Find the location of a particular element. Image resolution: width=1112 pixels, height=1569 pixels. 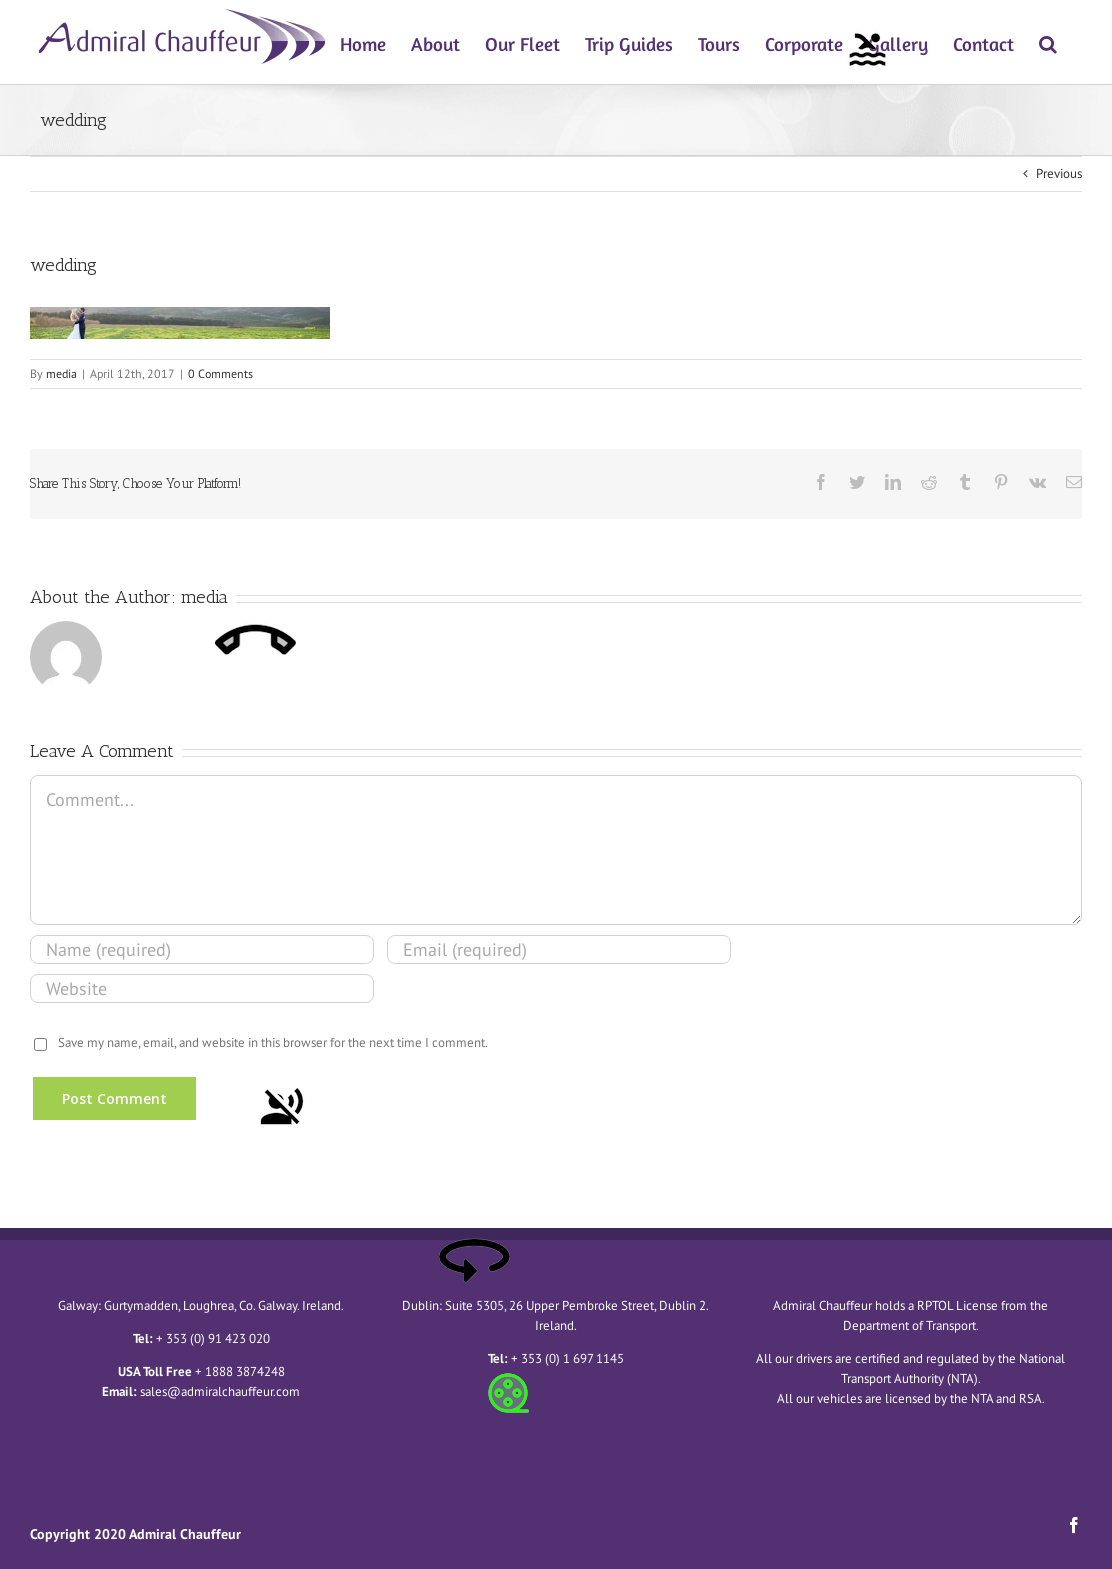

view pool or swimming amenities is located at coordinates (867, 49).